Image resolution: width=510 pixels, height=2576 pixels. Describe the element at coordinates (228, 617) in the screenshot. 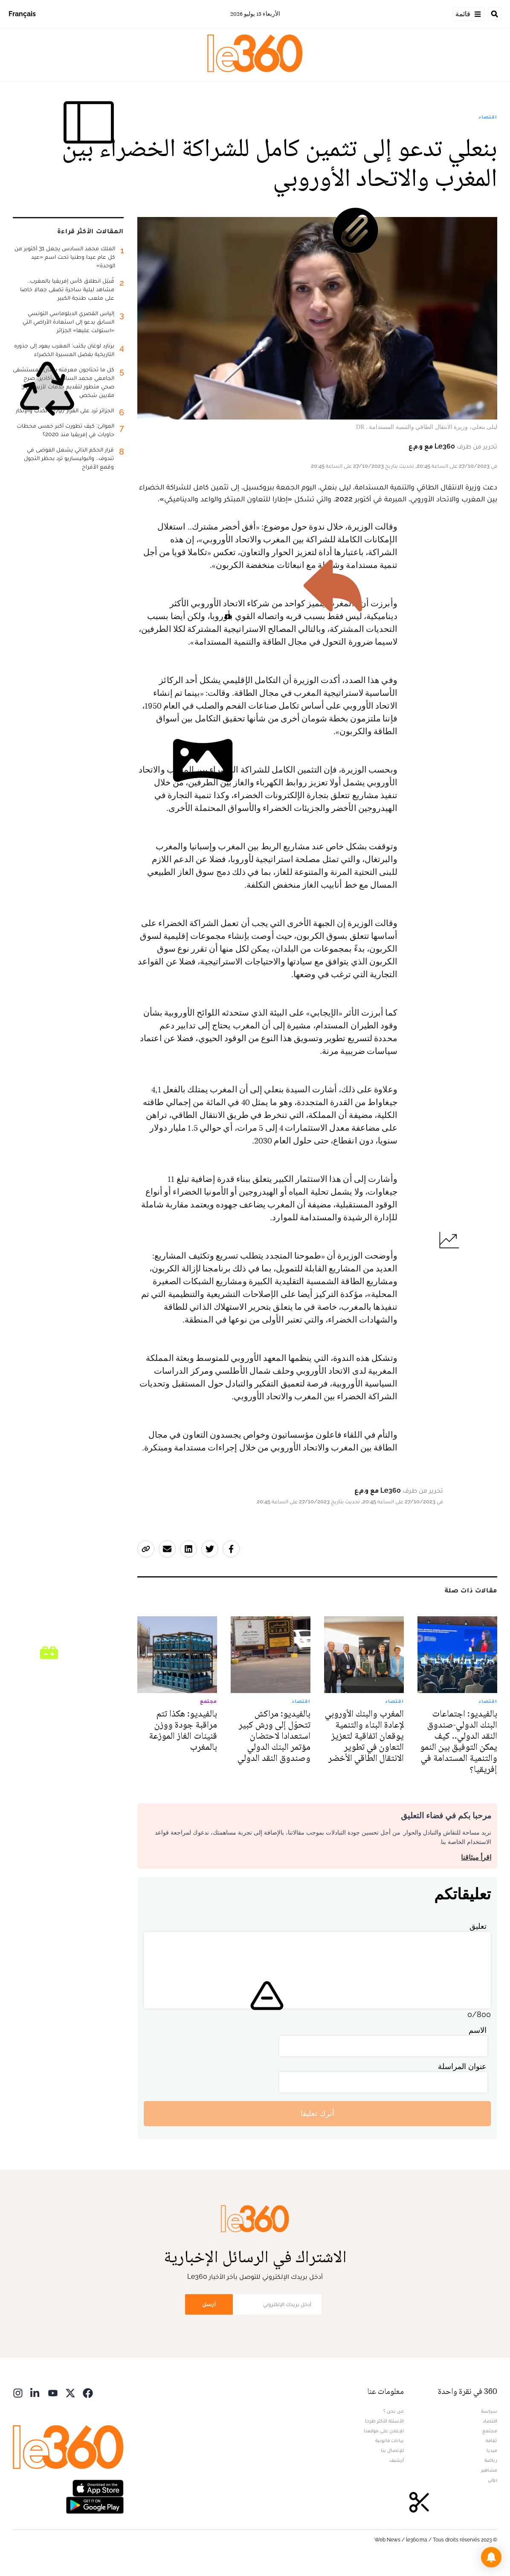

I see `start a new video call` at that location.